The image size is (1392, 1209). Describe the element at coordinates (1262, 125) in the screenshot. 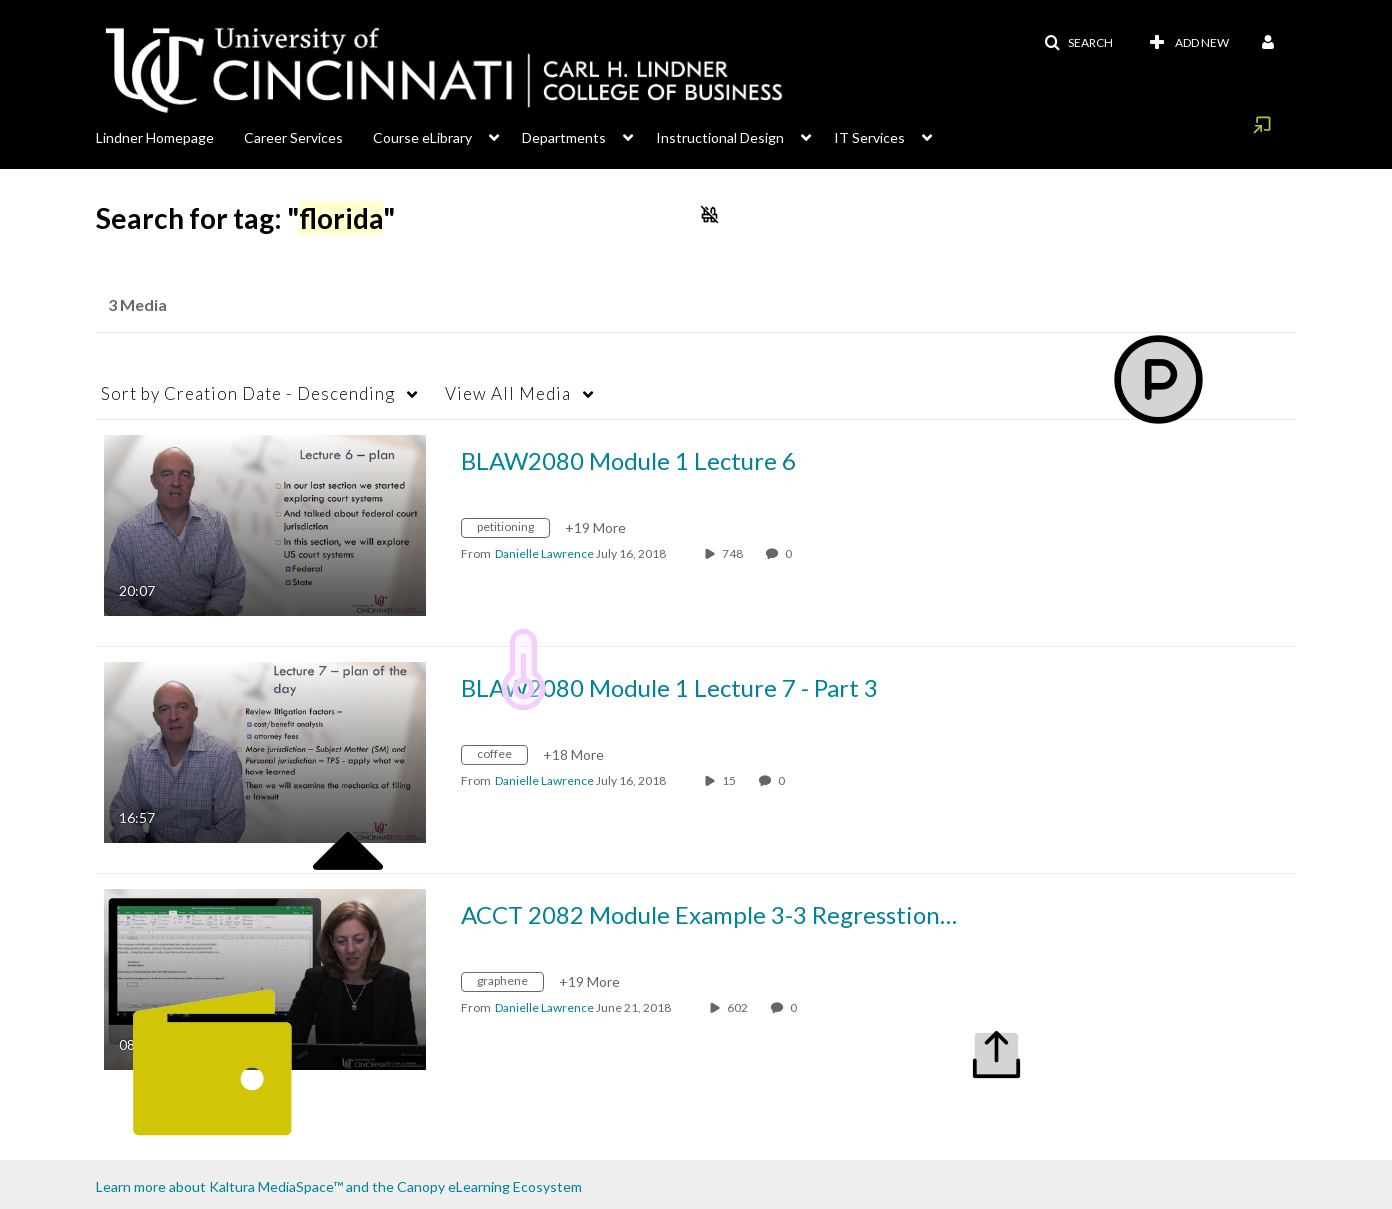

I see `open content in a new window` at that location.